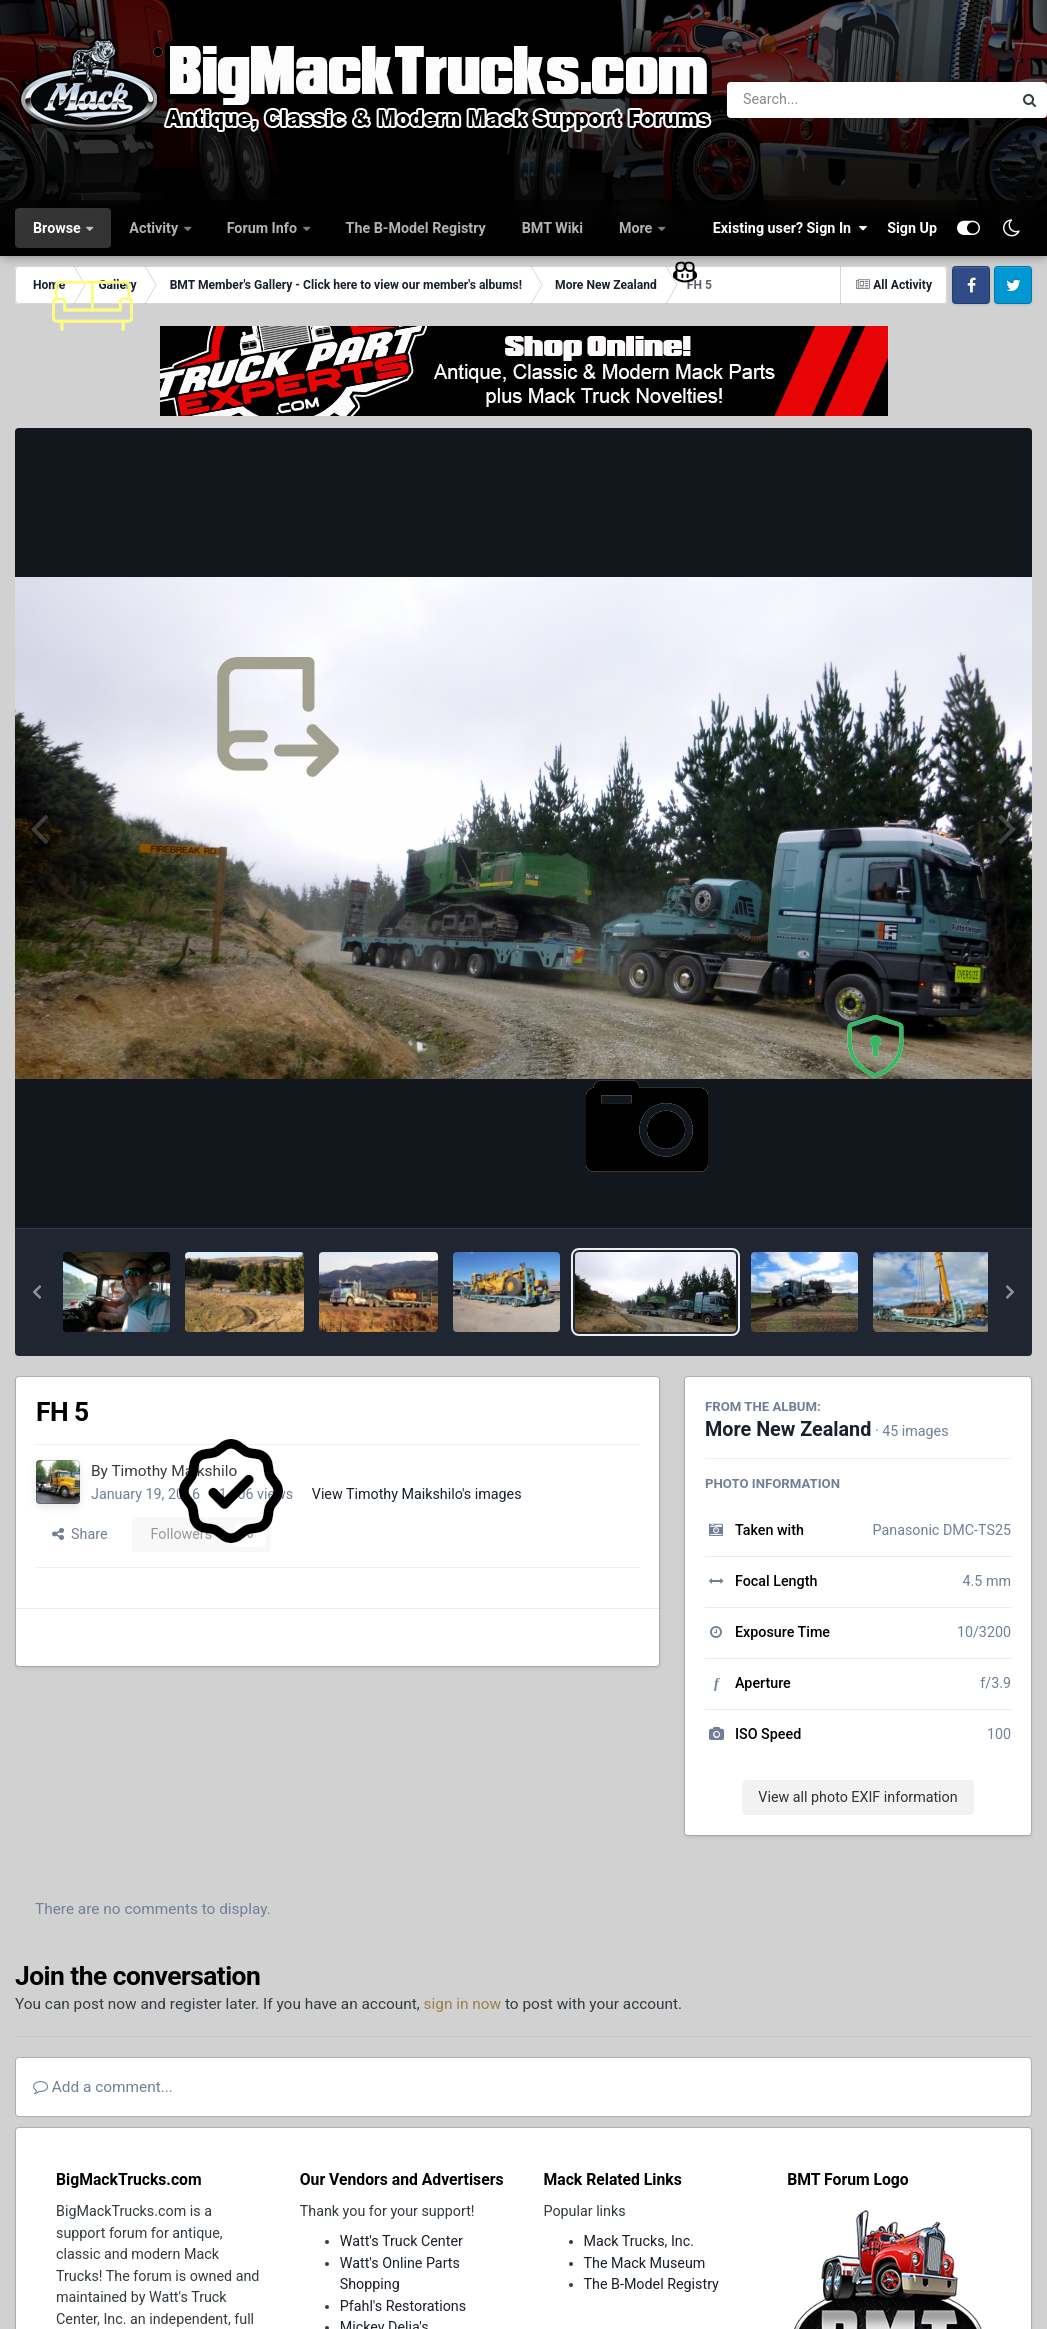 Image resolution: width=1047 pixels, height=2329 pixels. I want to click on pull changes from a remote repository, so click(274, 722).